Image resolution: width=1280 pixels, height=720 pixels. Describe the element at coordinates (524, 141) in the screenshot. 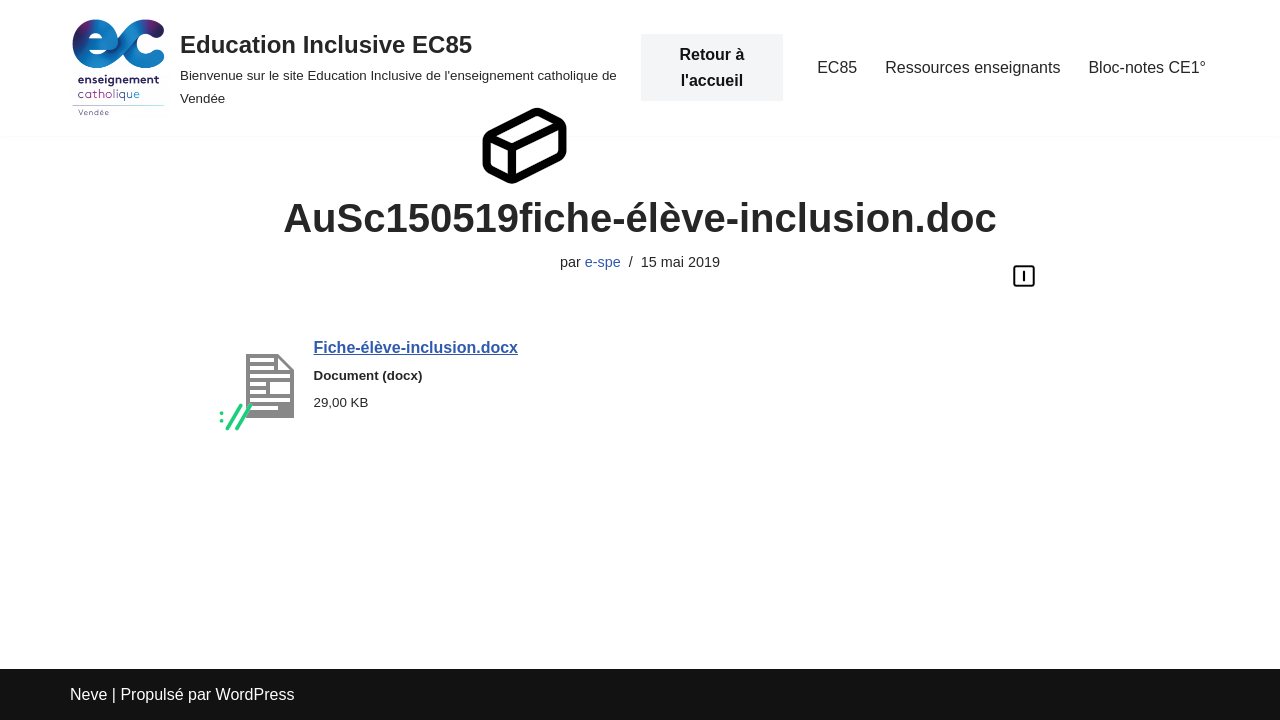

I see `view 3D object or model` at that location.